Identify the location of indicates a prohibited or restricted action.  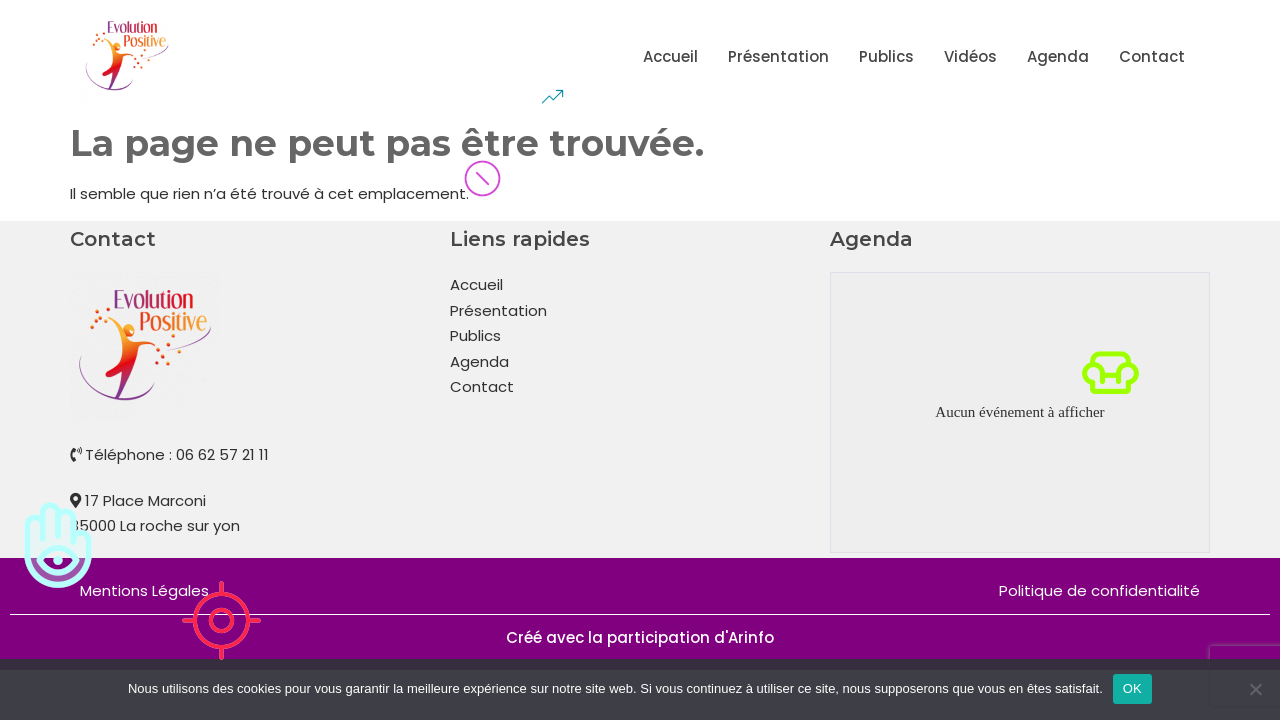
(482, 178).